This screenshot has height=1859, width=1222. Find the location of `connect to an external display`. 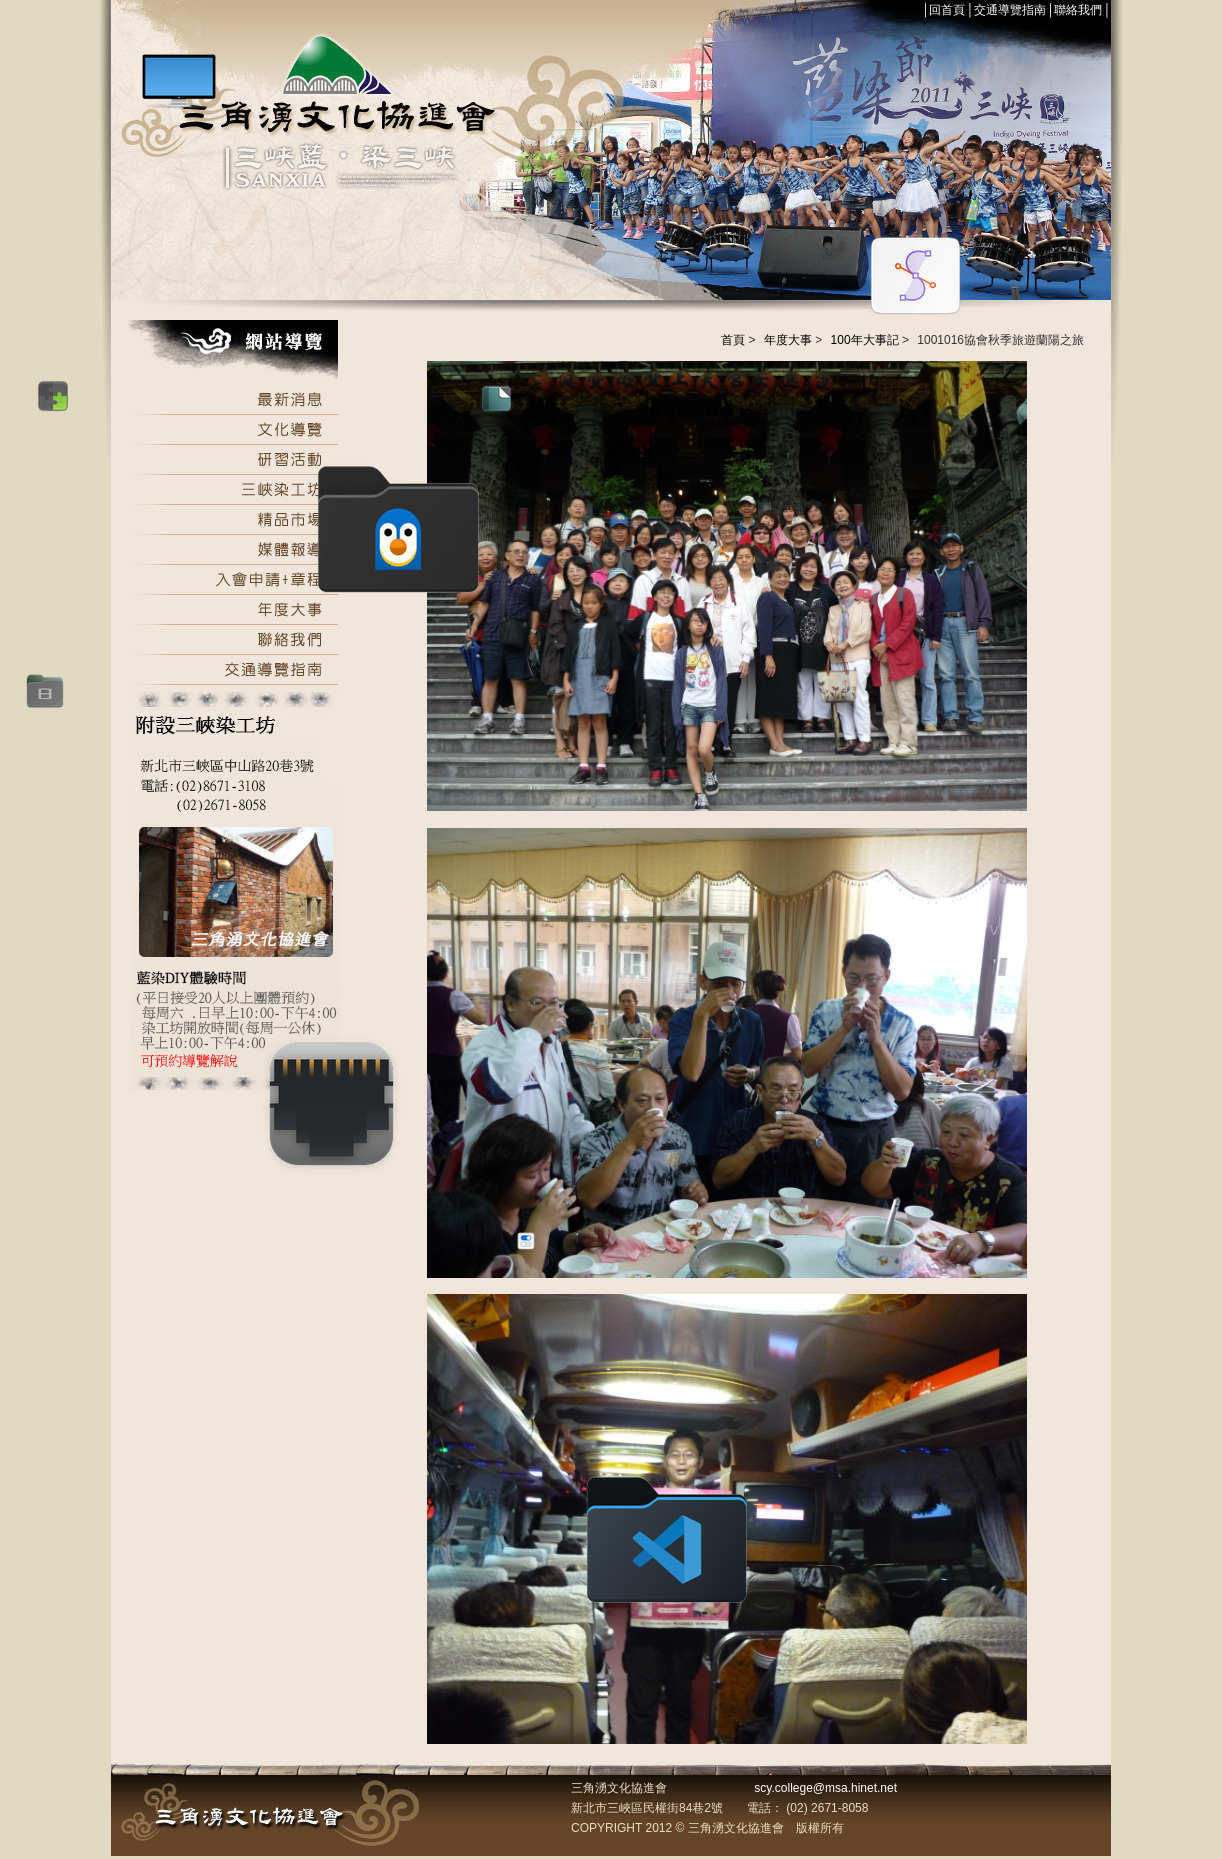

connect to an external display is located at coordinates (179, 73).